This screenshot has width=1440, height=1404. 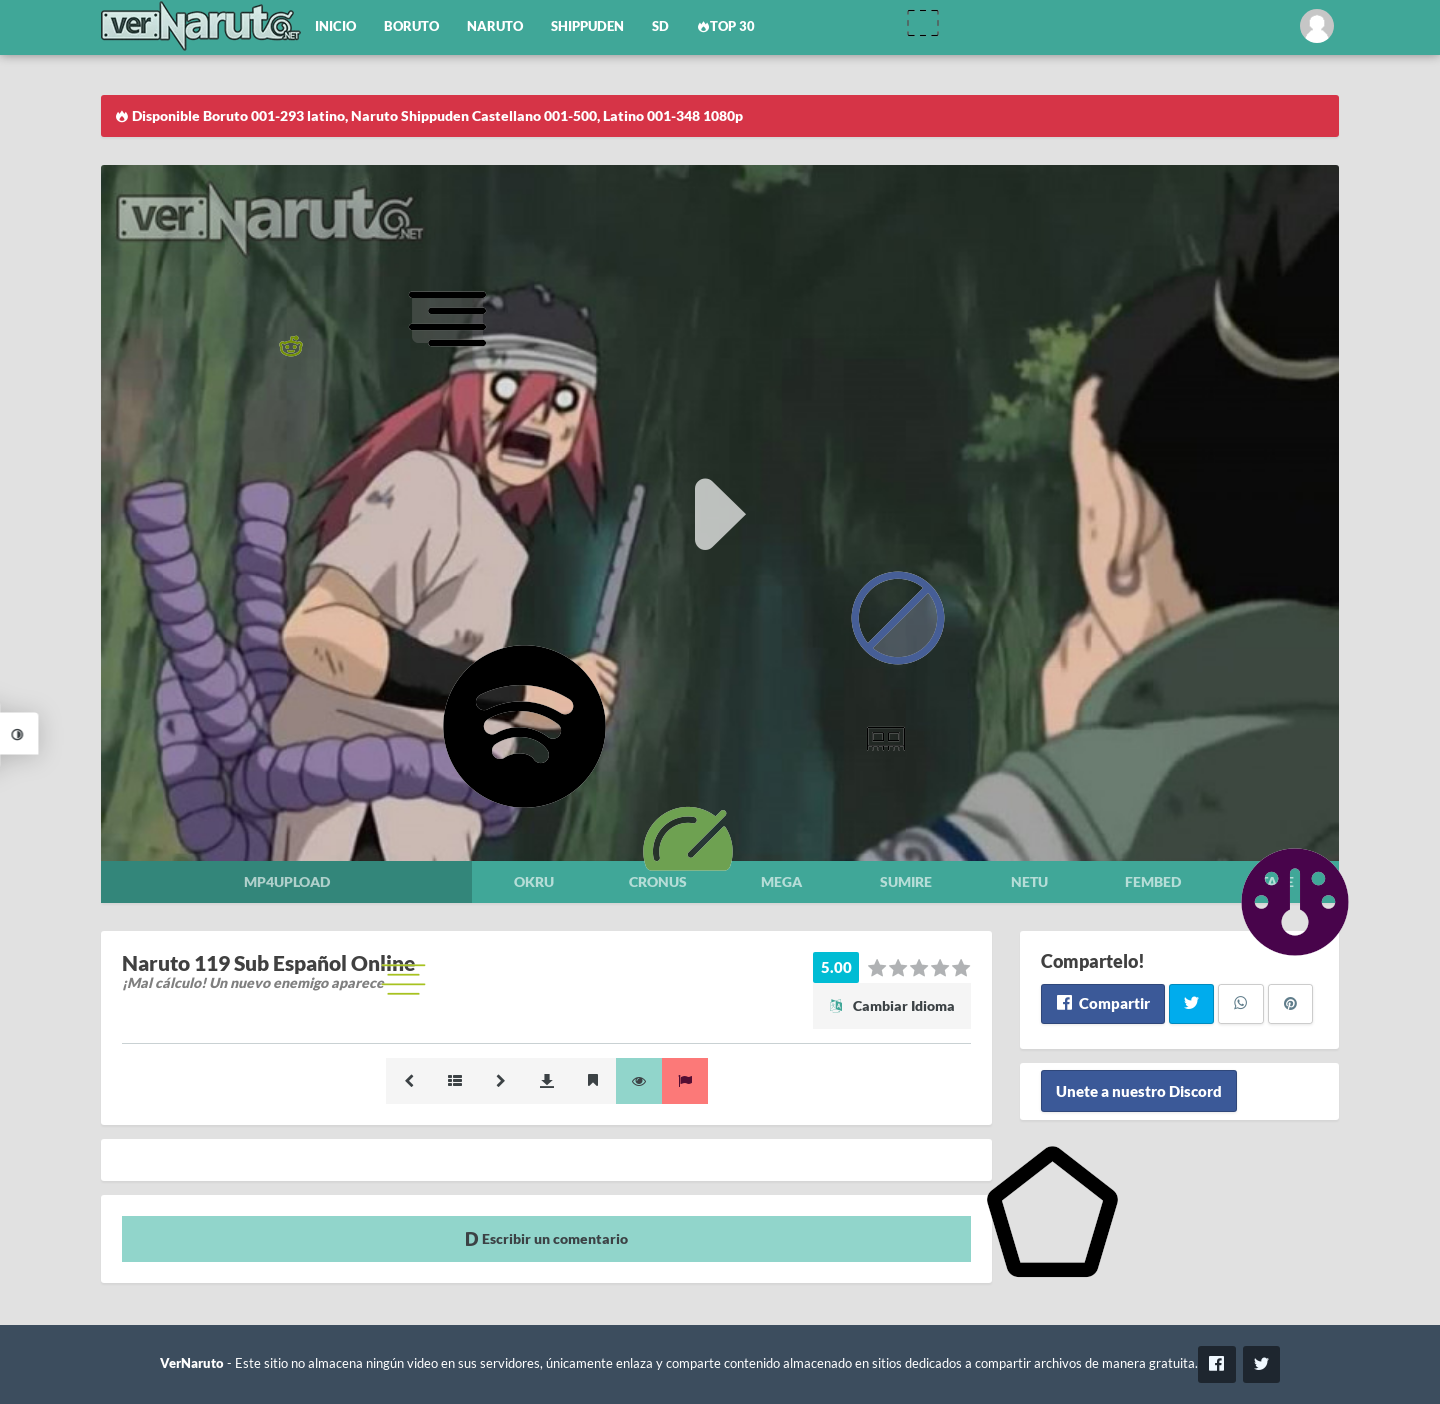 What do you see at coordinates (923, 23) in the screenshot?
I see `select or define a region` at bounding box center [923, 23].